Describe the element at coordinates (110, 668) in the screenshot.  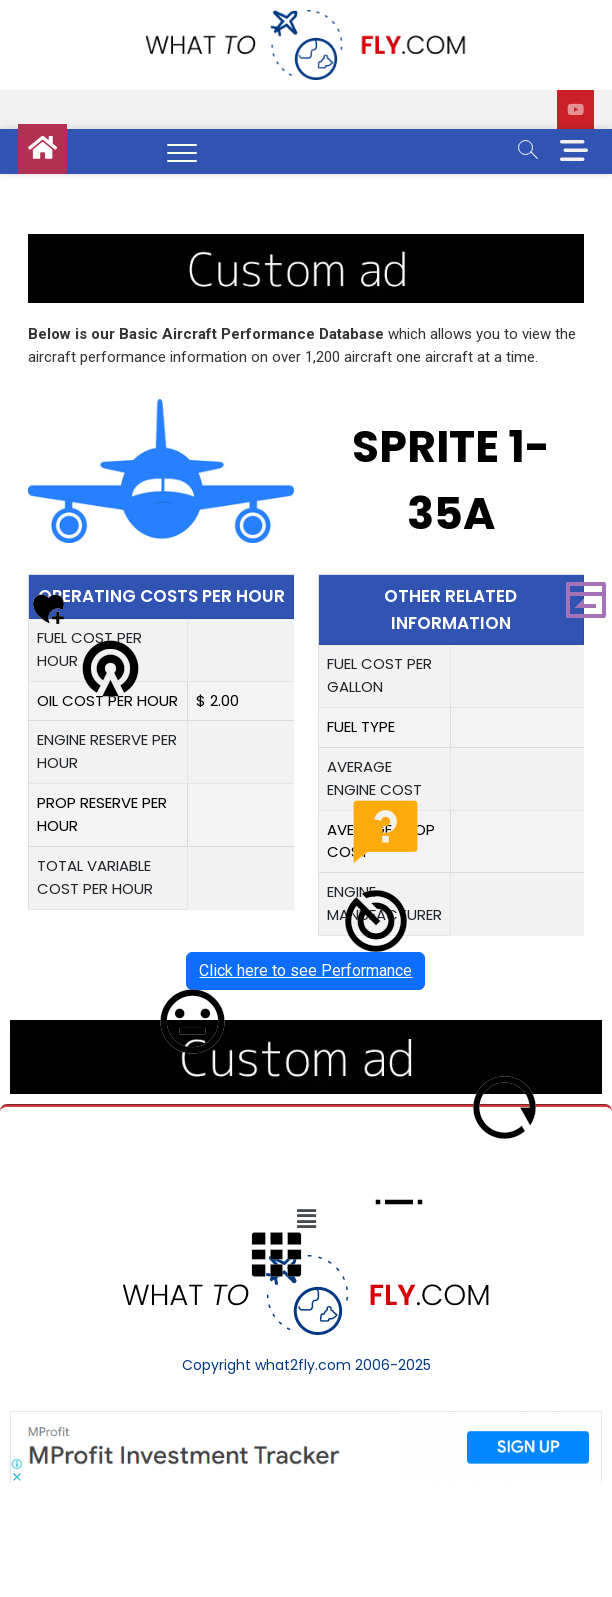
I see `access GPS or location services` at that location.